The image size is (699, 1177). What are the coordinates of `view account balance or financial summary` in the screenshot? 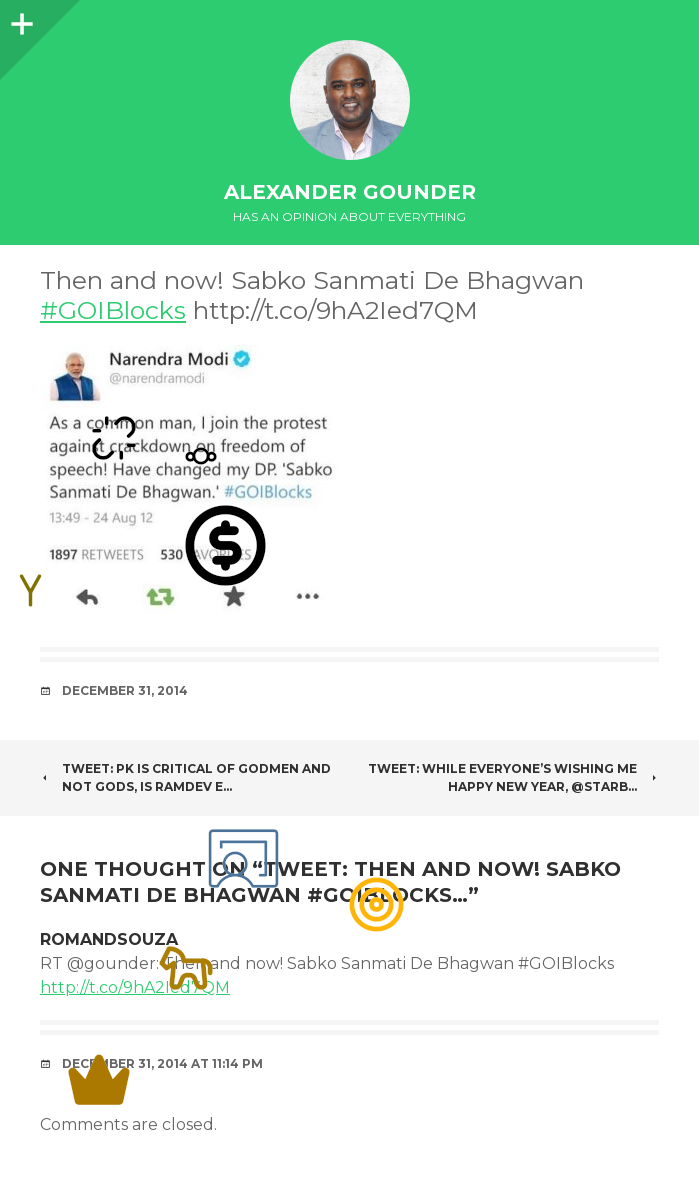 It's located at (225, 545).